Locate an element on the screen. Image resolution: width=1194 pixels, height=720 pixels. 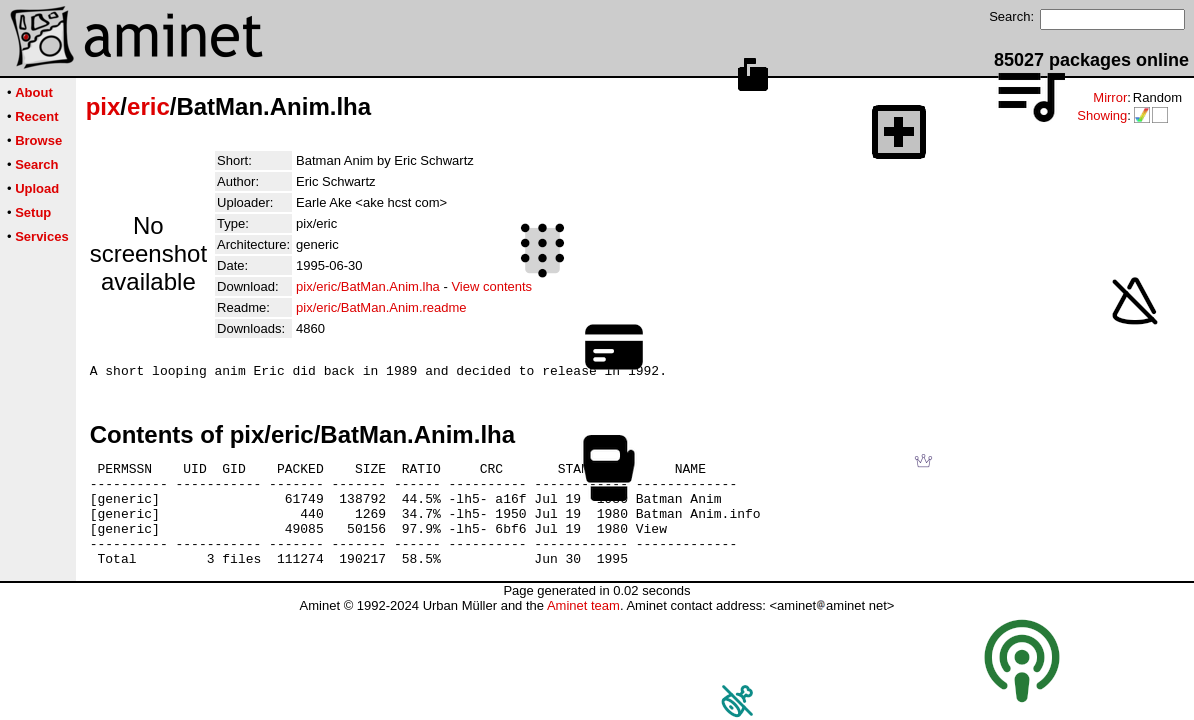
find nearby hospitals or medical facilities is located at coordinates (899, 132).